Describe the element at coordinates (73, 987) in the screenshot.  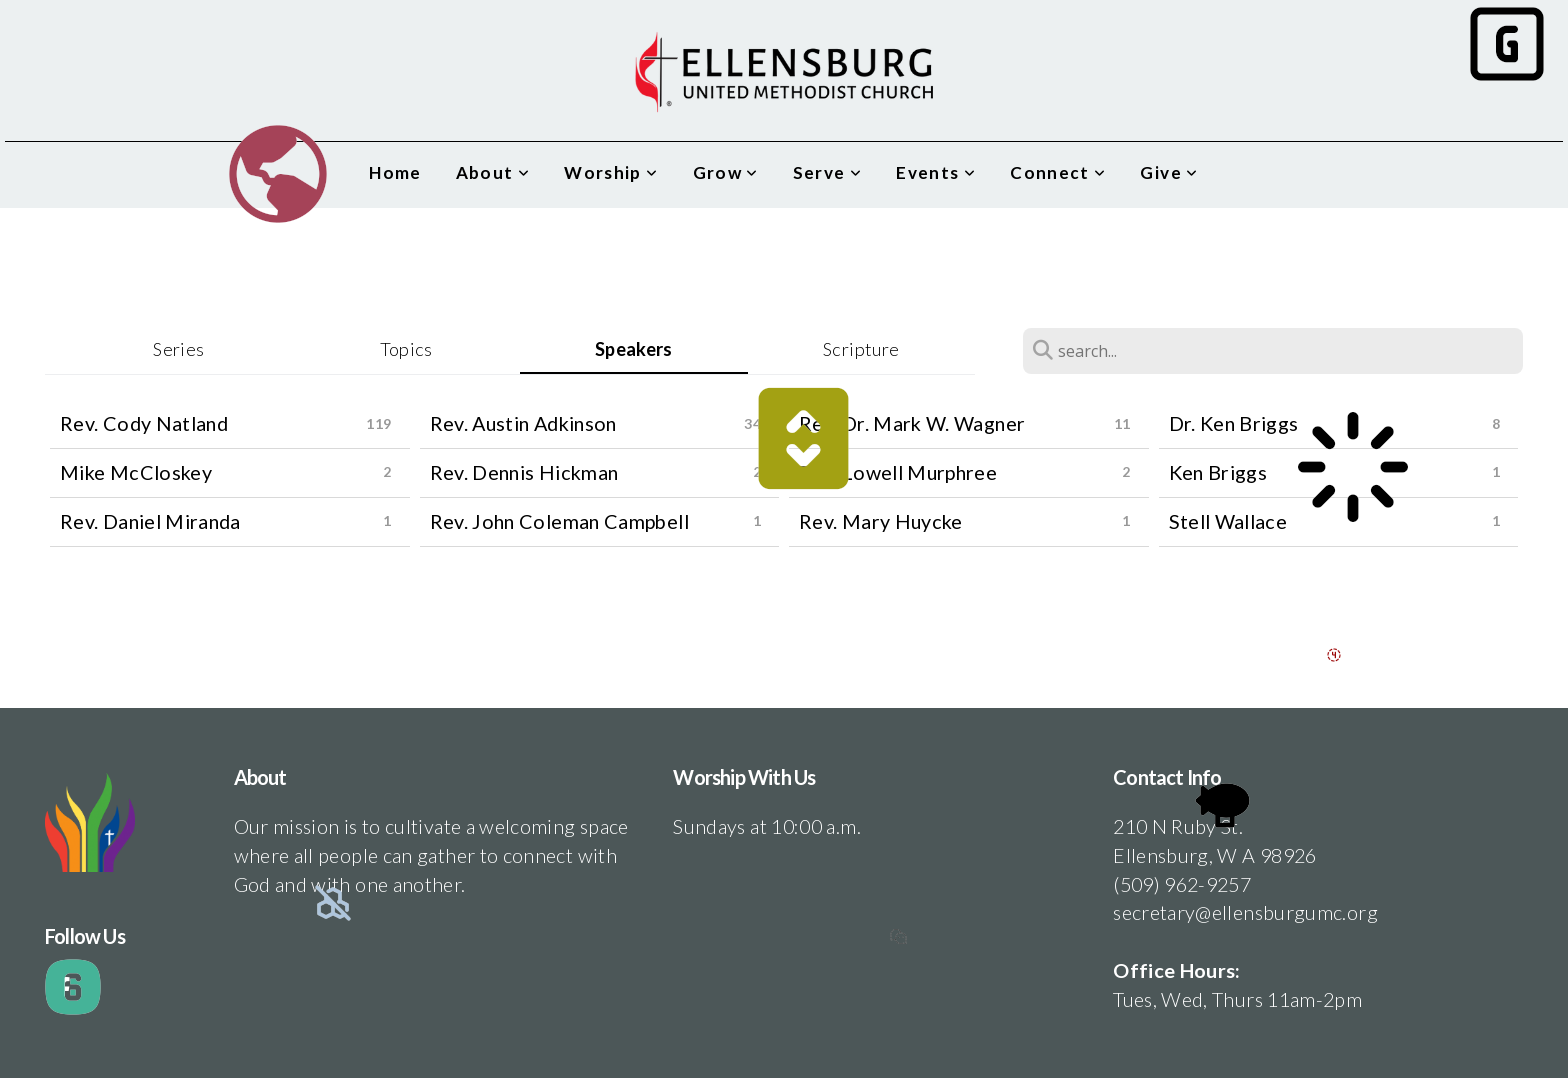
I see `indicates step 6 in a multi-step process` at that location.